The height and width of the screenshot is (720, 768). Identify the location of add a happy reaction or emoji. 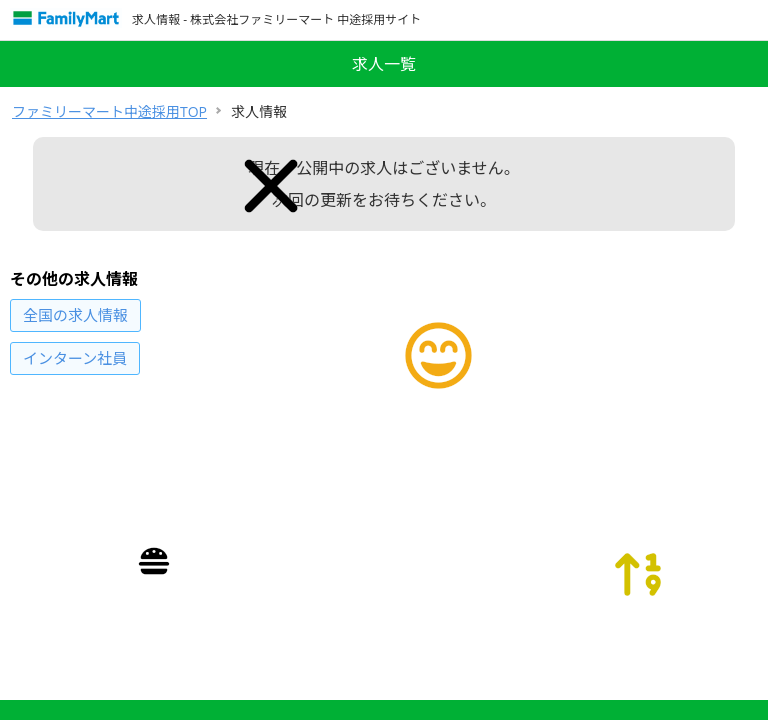
(438, 355).